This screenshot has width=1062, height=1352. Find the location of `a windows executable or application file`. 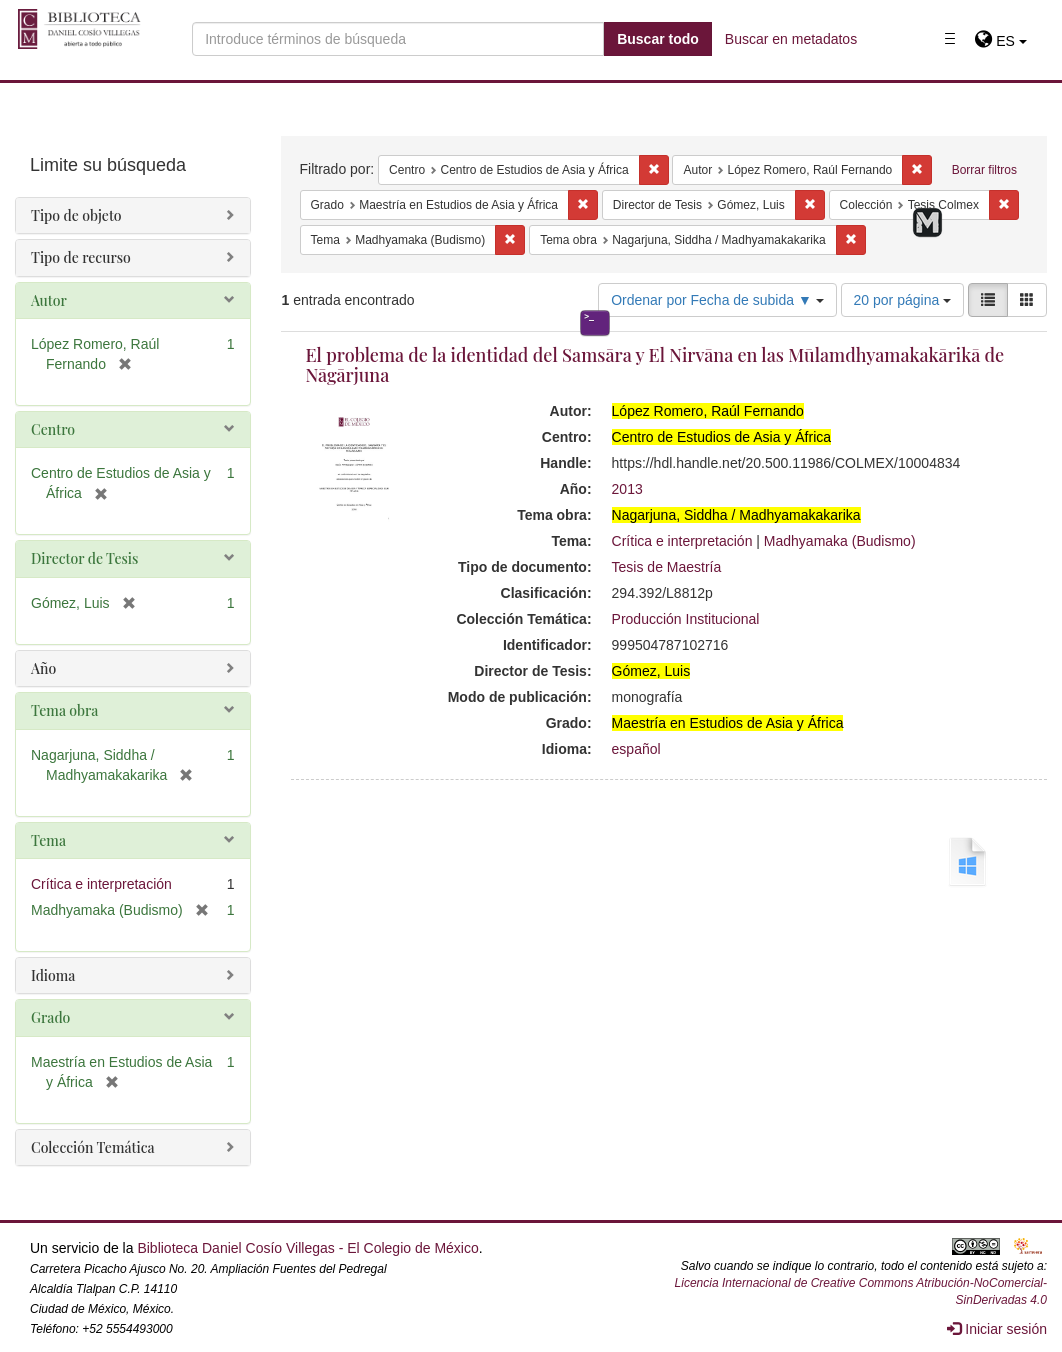

a windows executable or application file is located at coordinates (967, 862).